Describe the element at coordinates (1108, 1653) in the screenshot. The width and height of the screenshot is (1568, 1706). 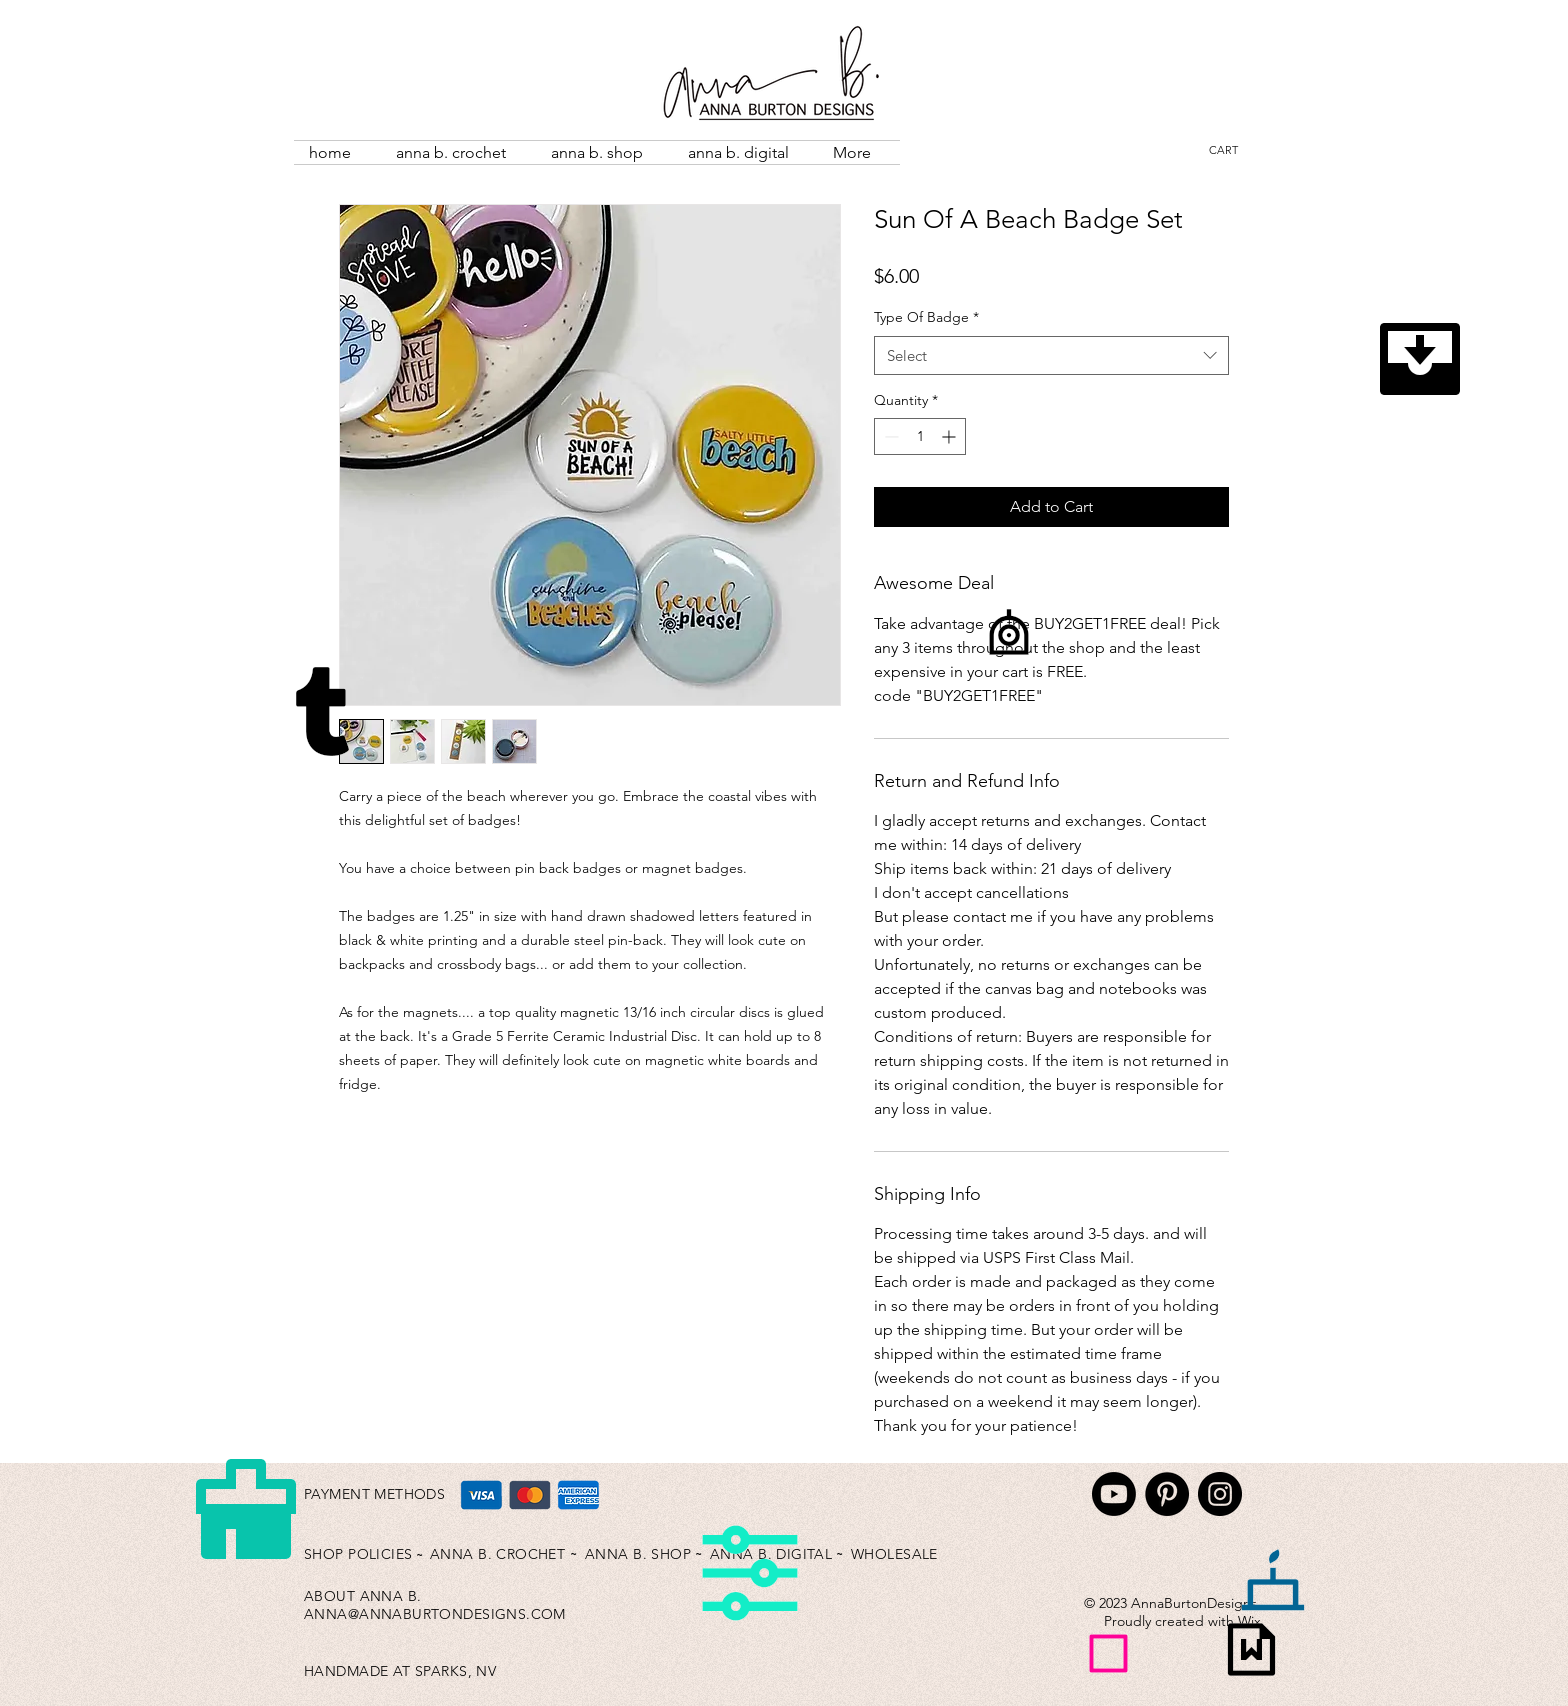
I see `an unchecked checkbox awaiting selection` at that location.